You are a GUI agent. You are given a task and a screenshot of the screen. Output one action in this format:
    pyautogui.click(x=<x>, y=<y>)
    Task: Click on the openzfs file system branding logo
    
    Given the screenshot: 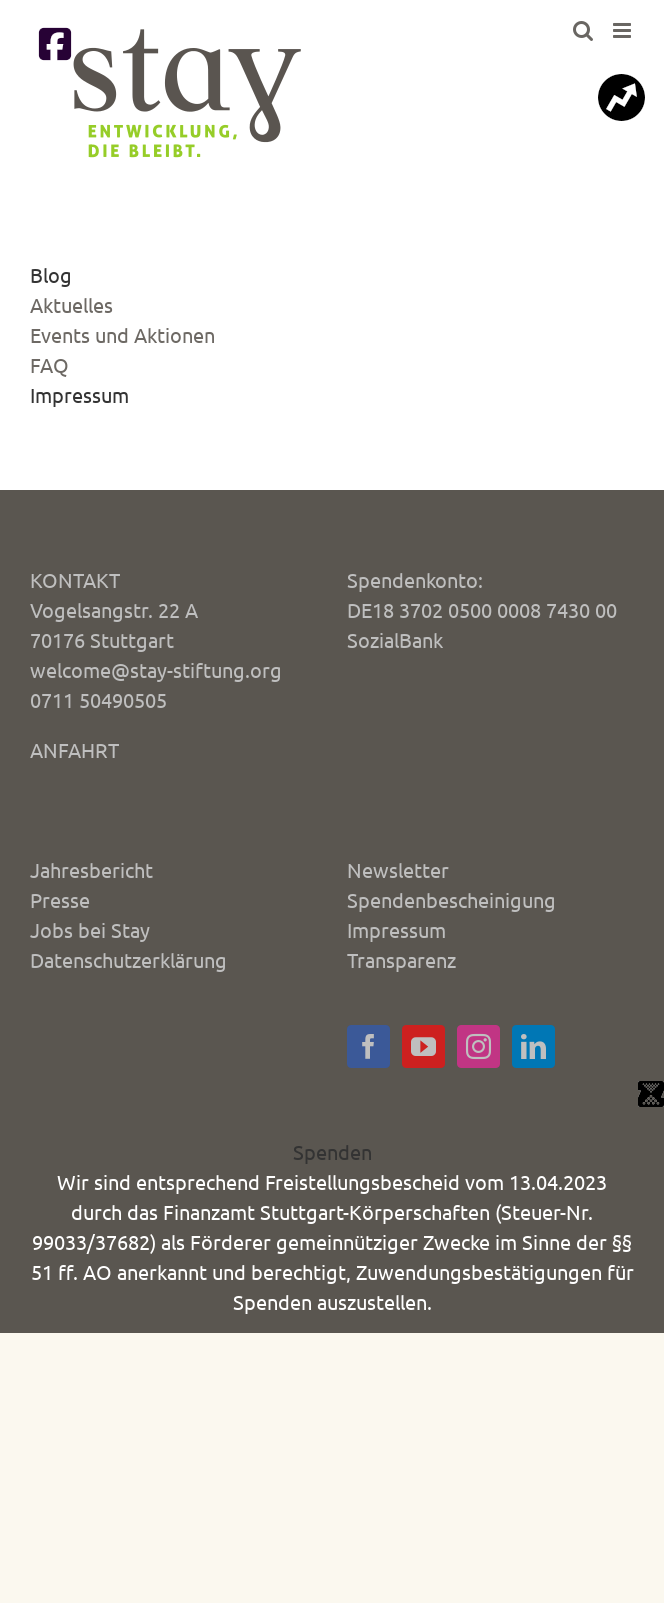 What is the action you would take?
    pyautogui.click(x=651, y=1094)
    